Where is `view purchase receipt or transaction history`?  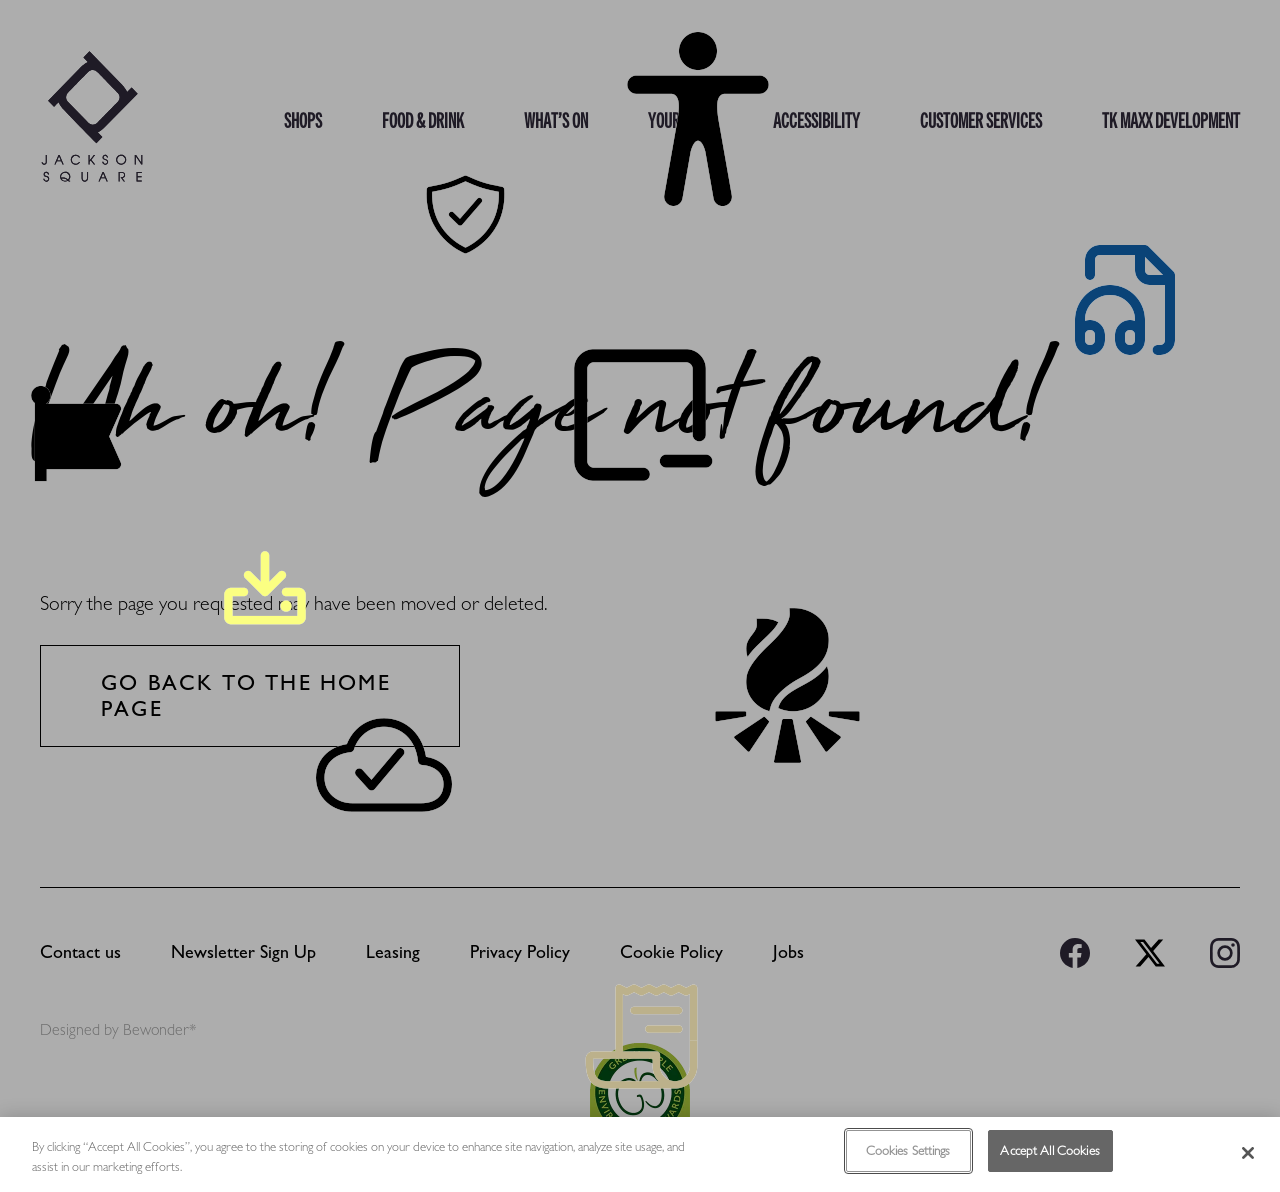 view purchase receipt or transaction history is located at coordinates (641, 1036).